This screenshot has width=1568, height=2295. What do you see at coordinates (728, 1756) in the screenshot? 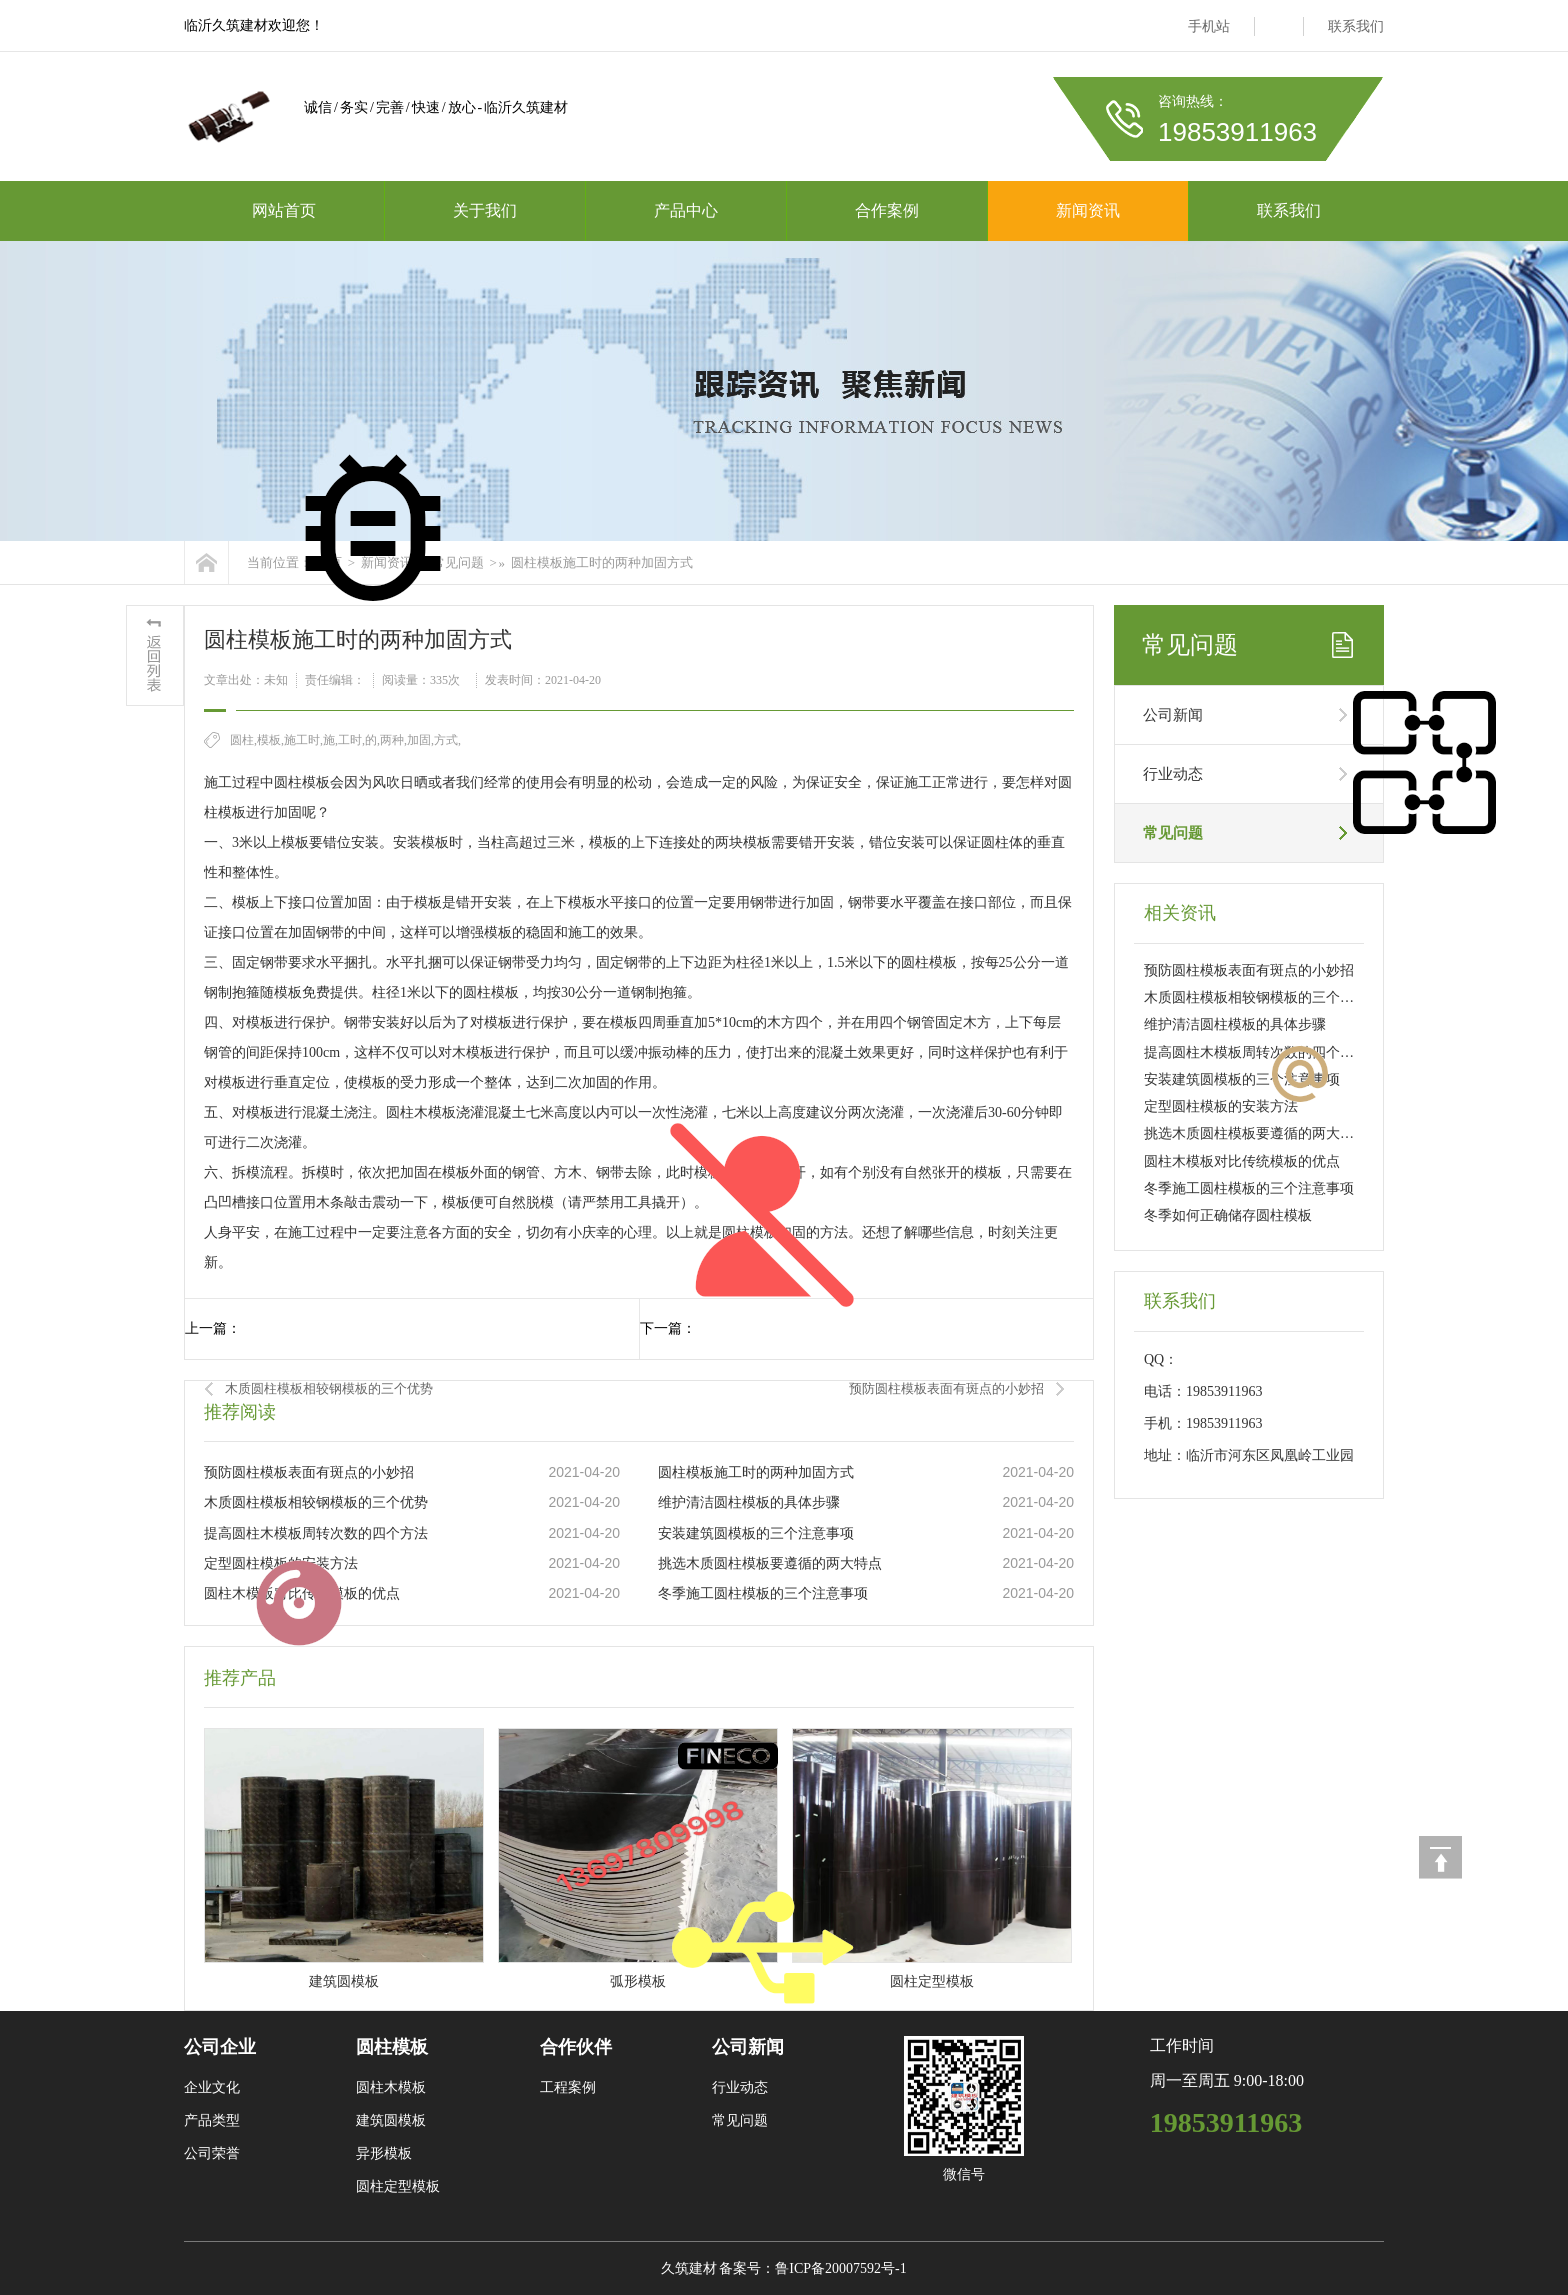
I see `open the Fineco banking app` at bounding box center [728, 1756].